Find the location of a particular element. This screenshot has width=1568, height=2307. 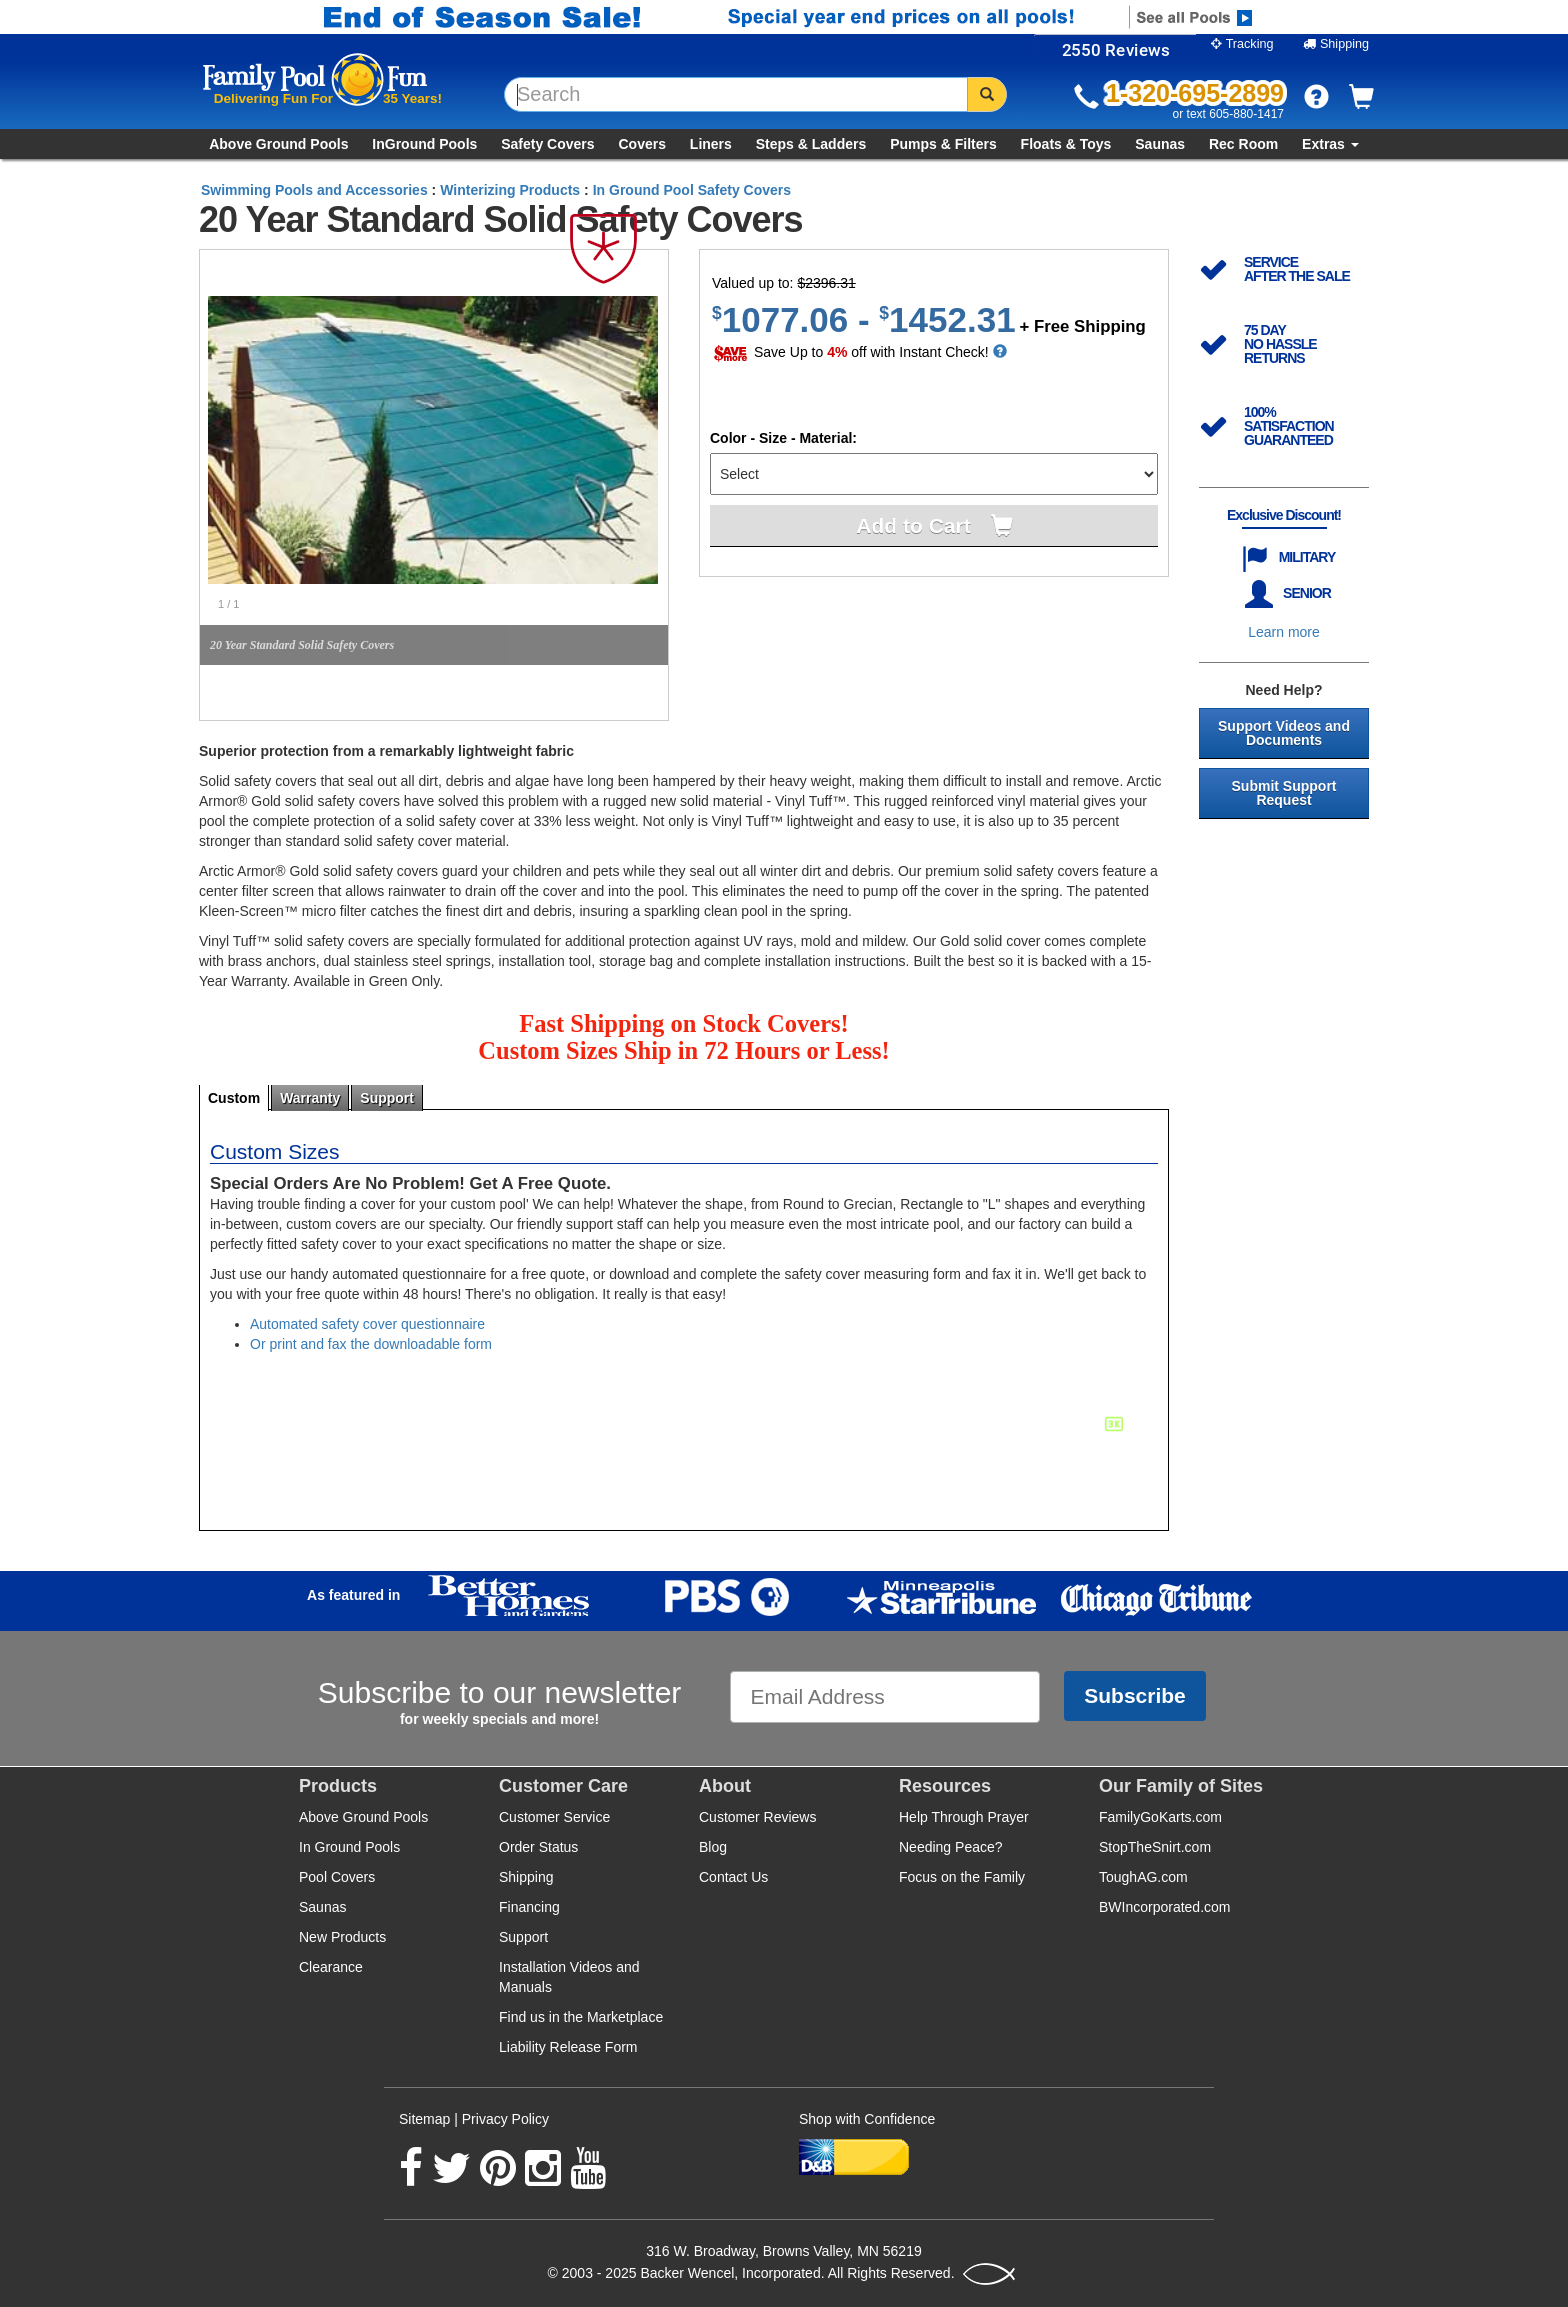

indicates 3K video resolution quality is located at coordinates (1114, 1424).